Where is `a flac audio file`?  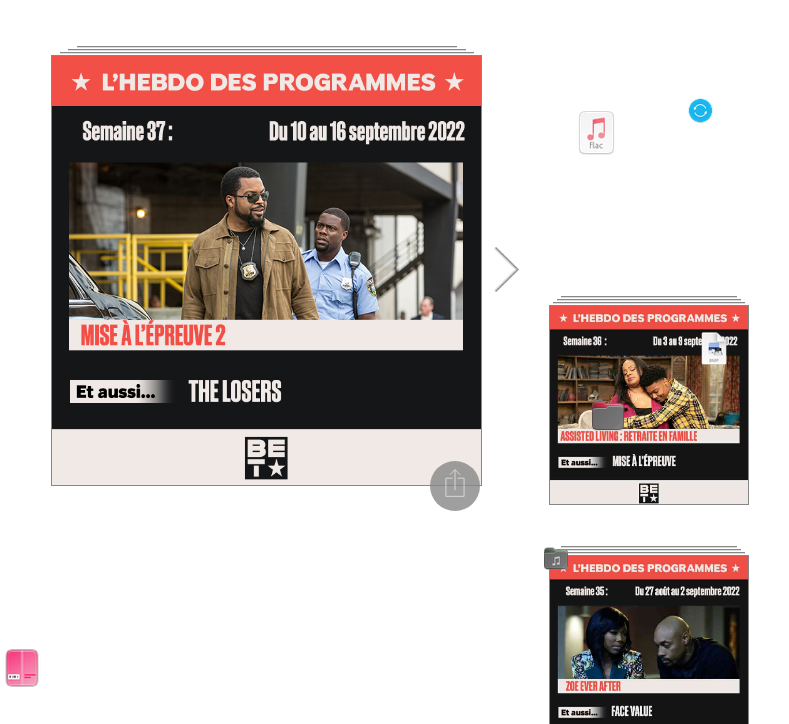 a flac audio file is located at coordinates (596, 132).